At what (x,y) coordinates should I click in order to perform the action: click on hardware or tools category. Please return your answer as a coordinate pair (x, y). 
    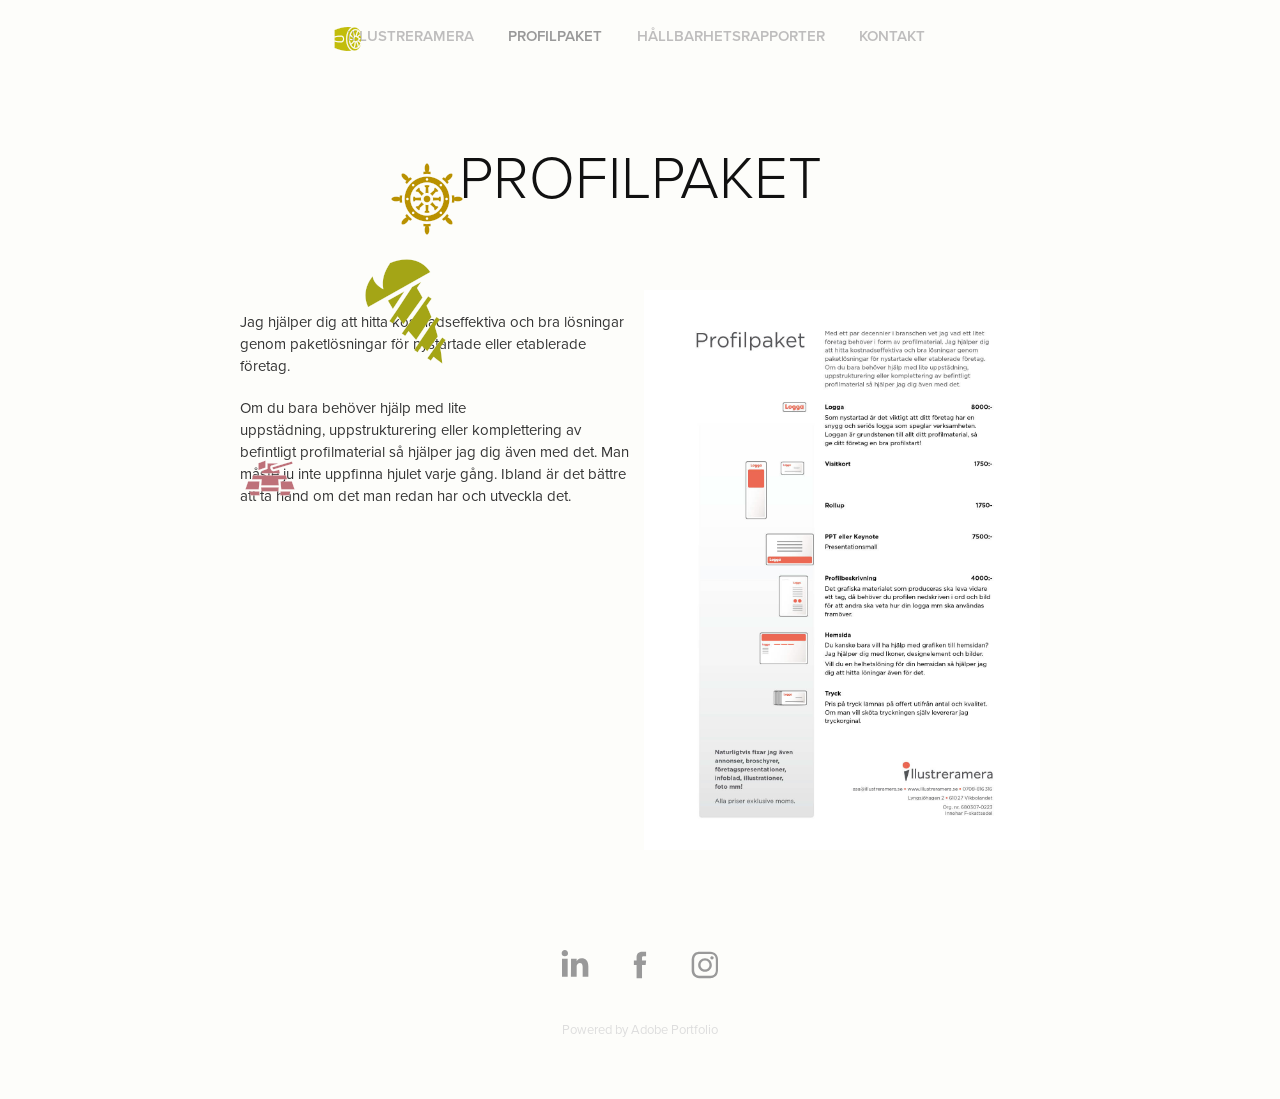
    Looking at the image, I should click on (405, 311).